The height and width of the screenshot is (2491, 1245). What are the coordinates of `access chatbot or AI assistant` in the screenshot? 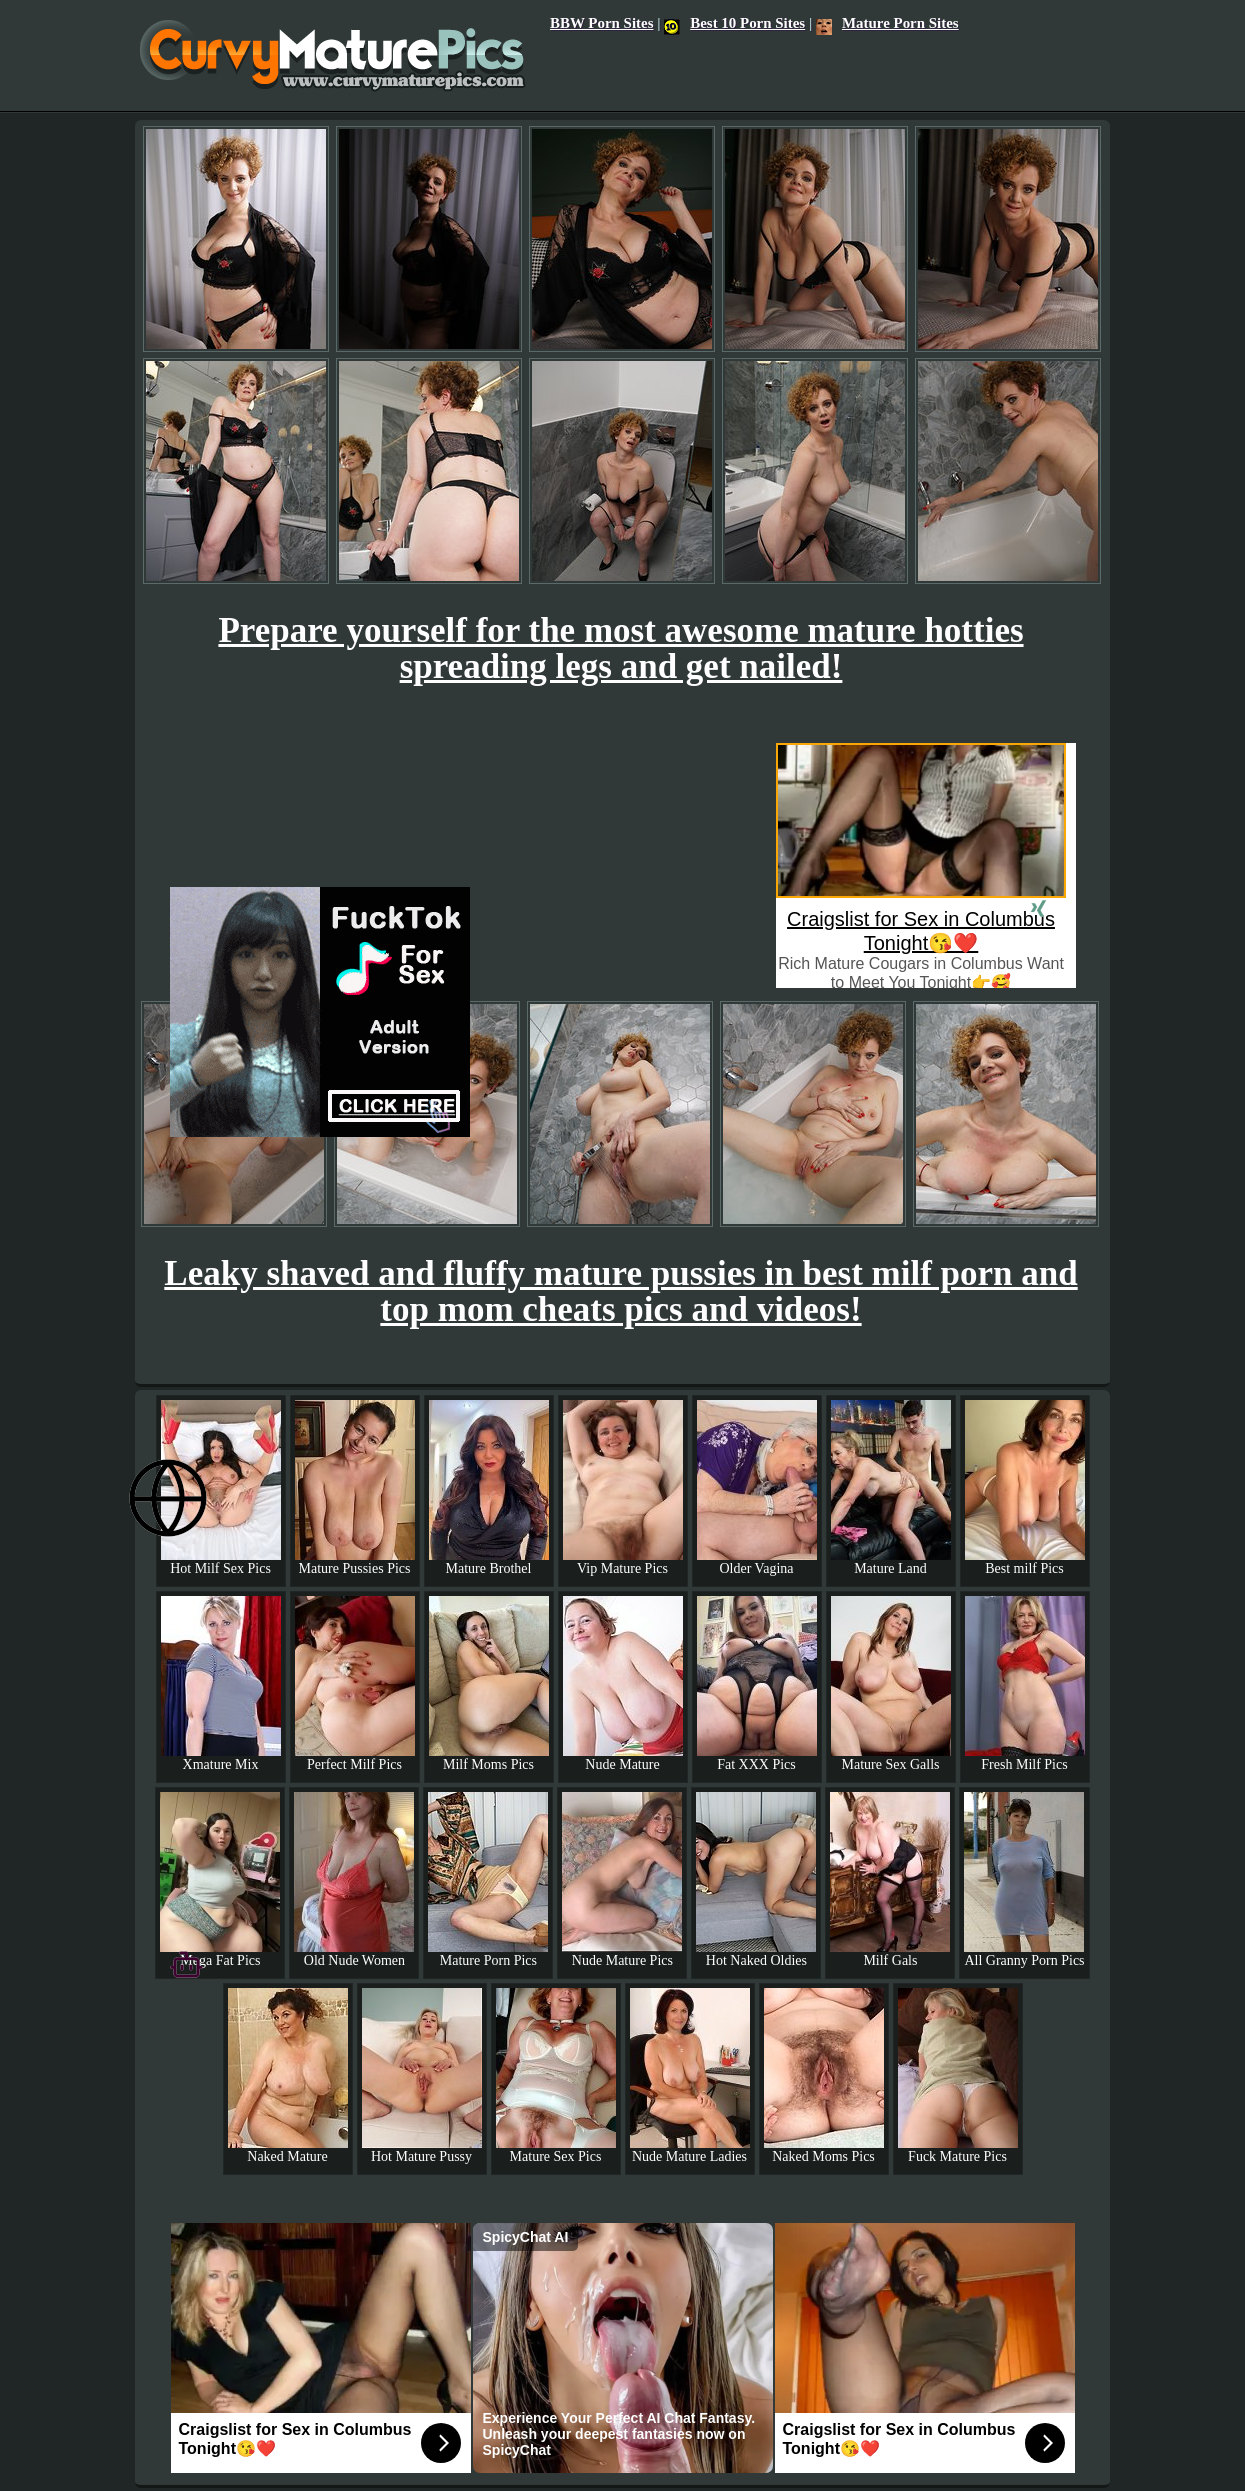 It's located at (186, 1964).